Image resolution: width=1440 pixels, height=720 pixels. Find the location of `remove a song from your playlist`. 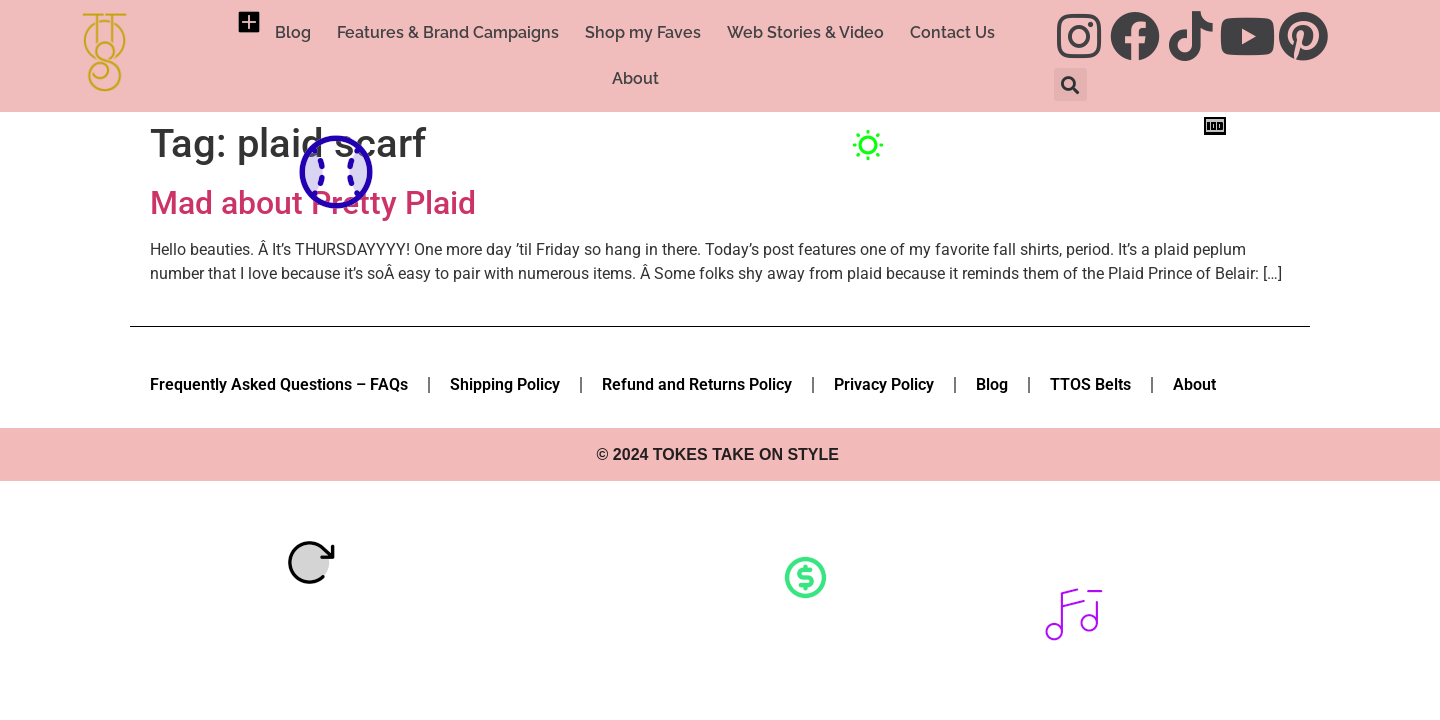

remove a song from your playlist is located at coordinates (1075, 613).